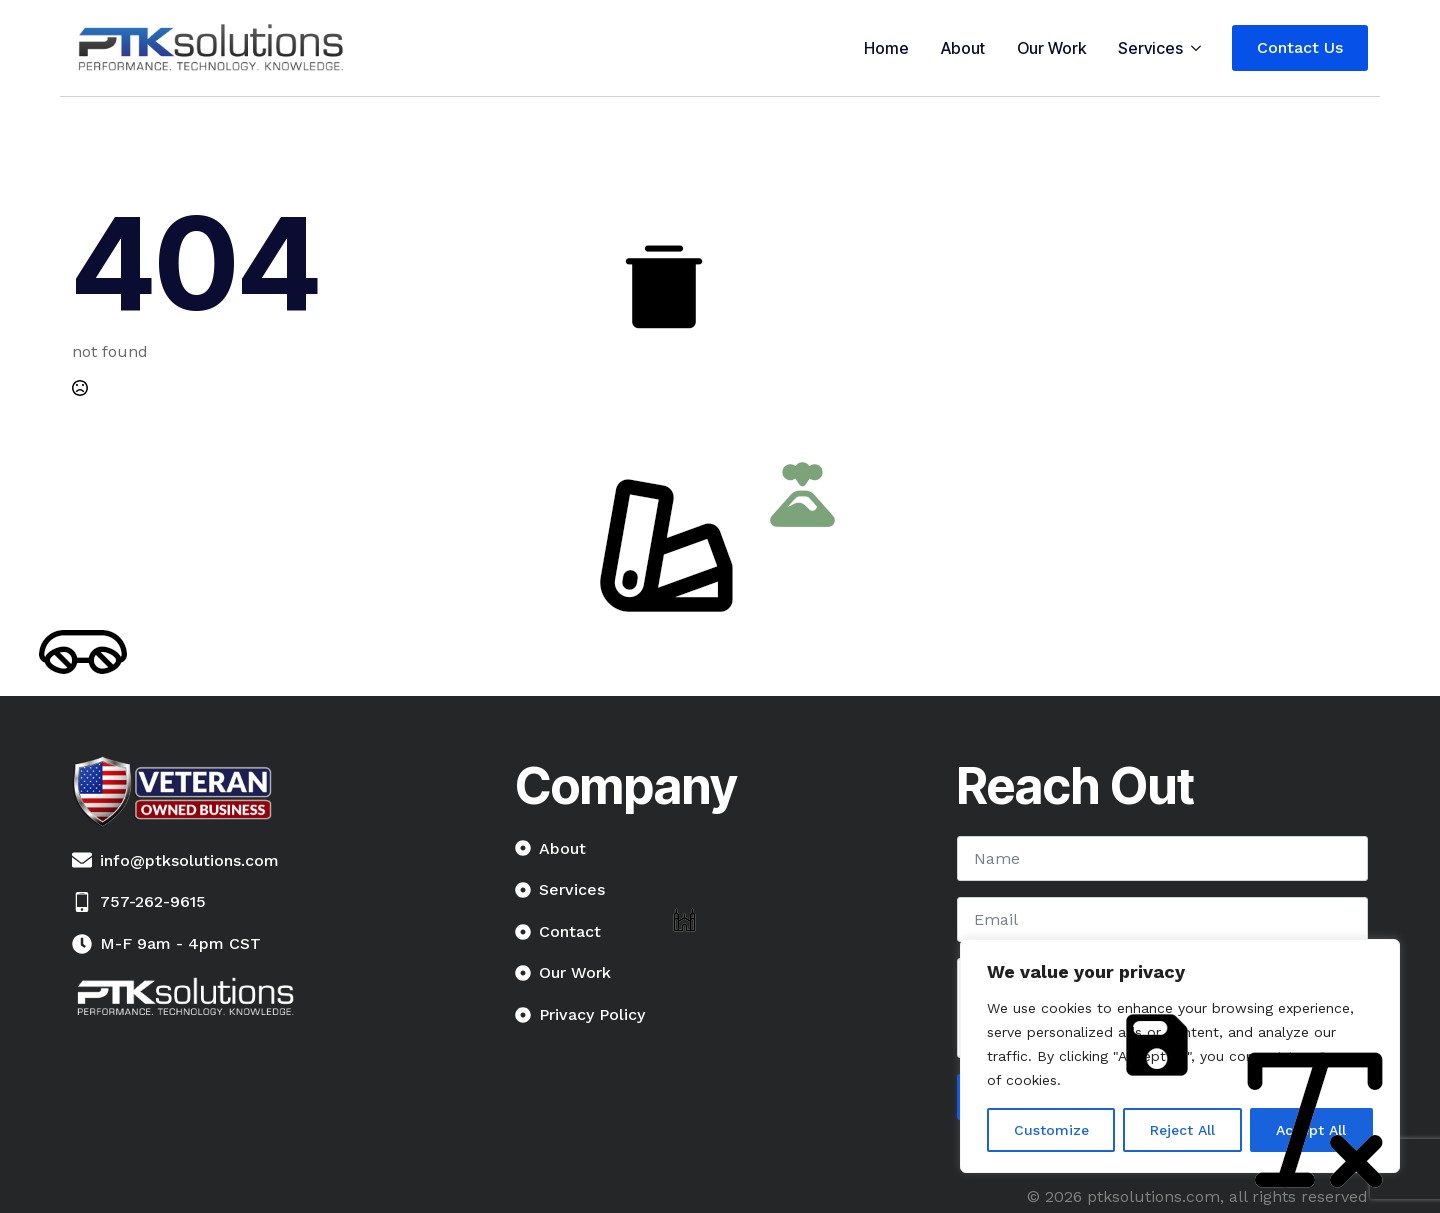 The width and height of the screenshot is (1440, 1213). What do you see at coordinates (1315, 1120) in the screenshot?
I see `clear text formatting` at bounding box center [1315, 1120].